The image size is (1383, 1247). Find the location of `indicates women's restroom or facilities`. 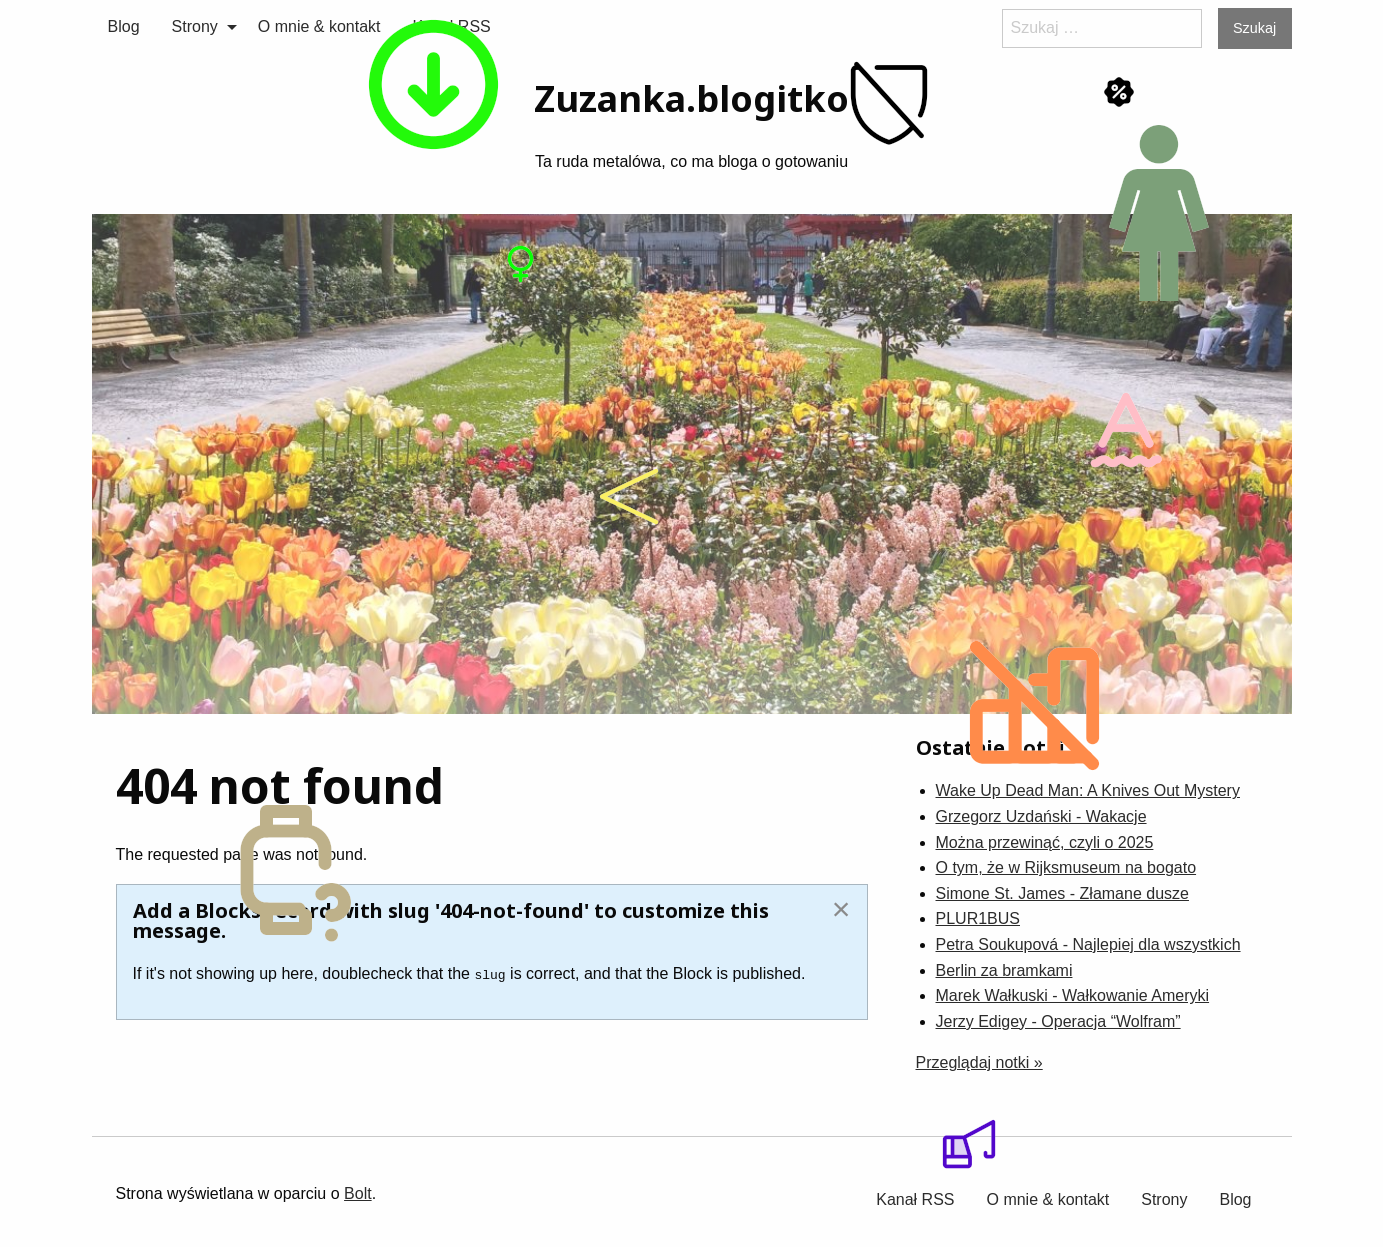

indicates women's restroom or facilities is located at coordinates (1159, 213).